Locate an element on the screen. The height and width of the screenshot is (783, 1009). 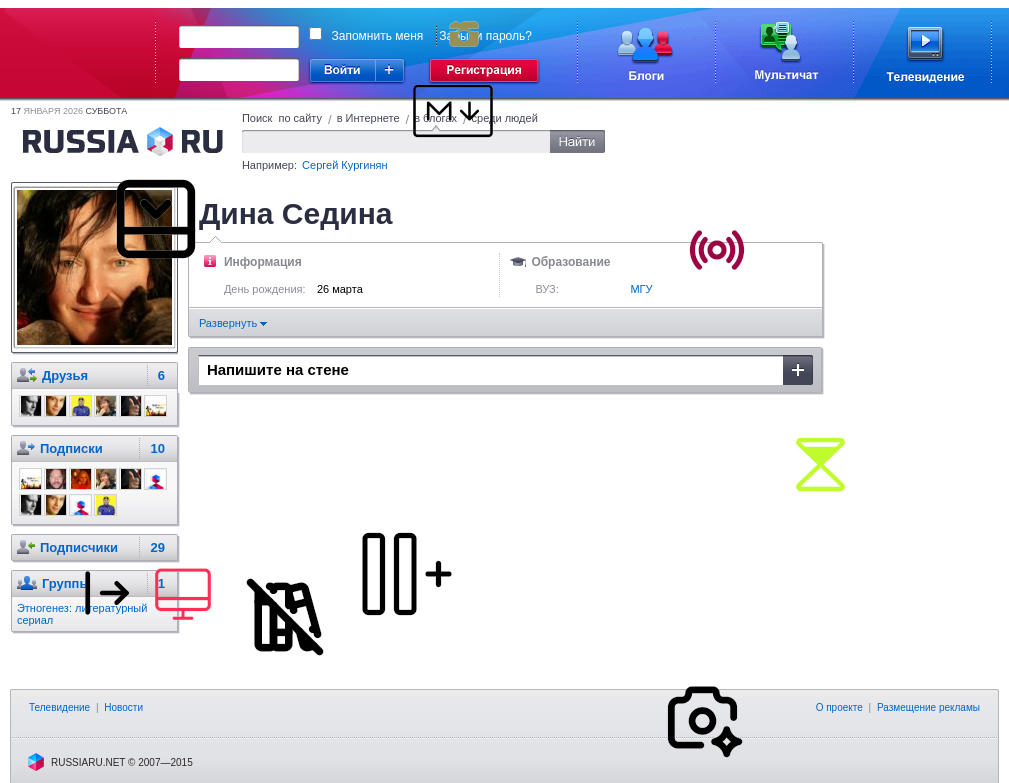
switch to desktop view is located at coordinates (183, 592).